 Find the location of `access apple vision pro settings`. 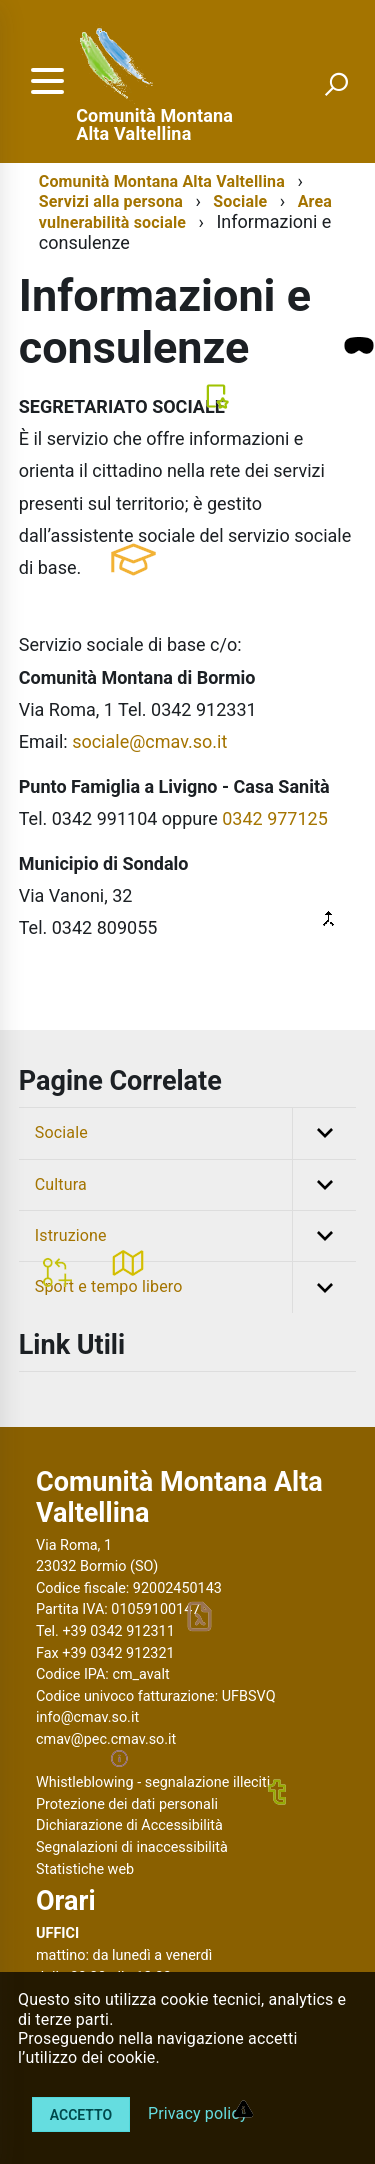

access apple vision pro settings is located at coordinates (359, 345).